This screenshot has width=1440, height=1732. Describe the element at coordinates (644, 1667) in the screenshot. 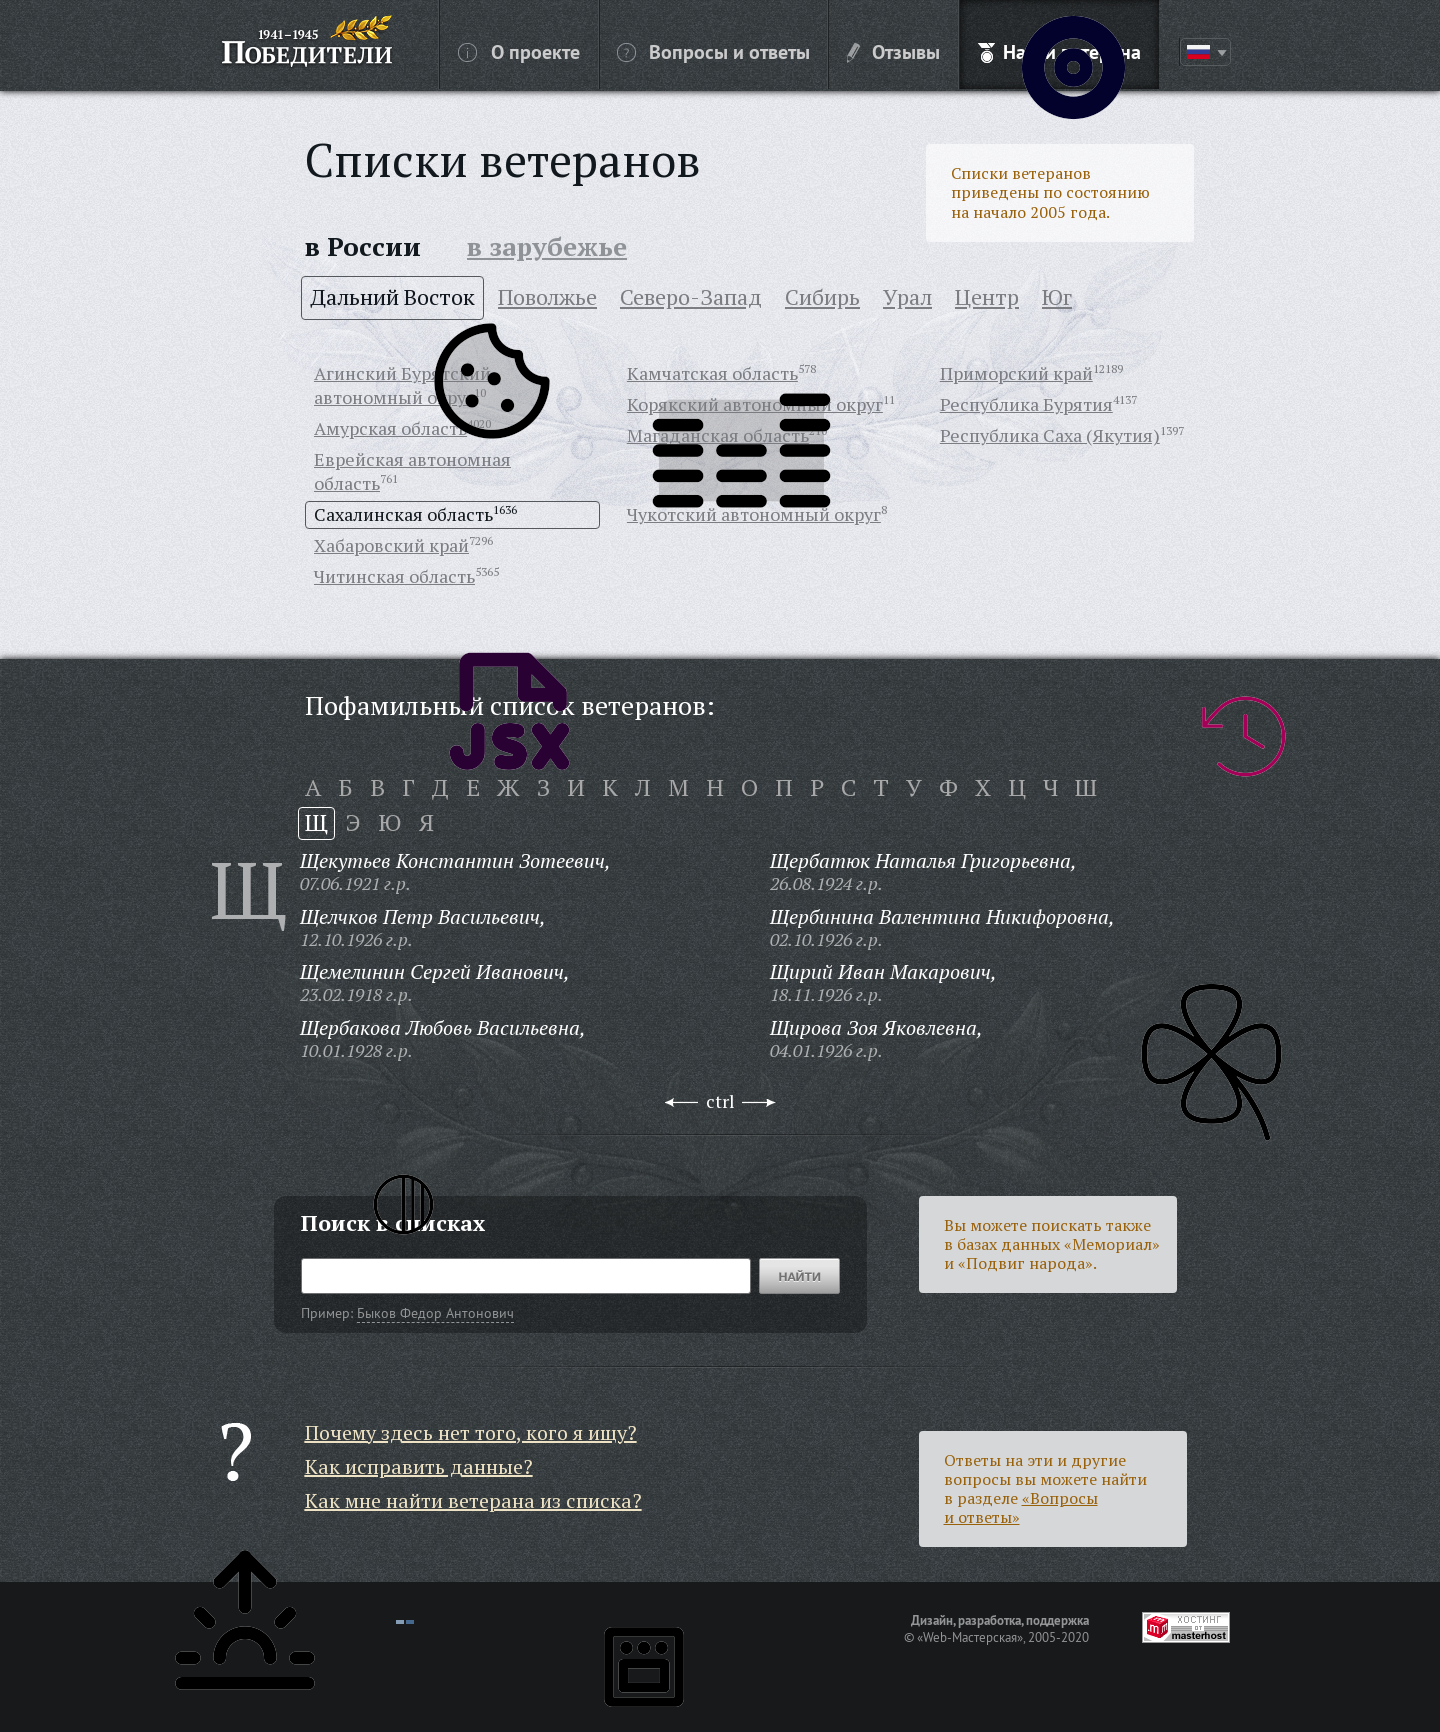

I see `access oven or cooking appliance controls` at that location.